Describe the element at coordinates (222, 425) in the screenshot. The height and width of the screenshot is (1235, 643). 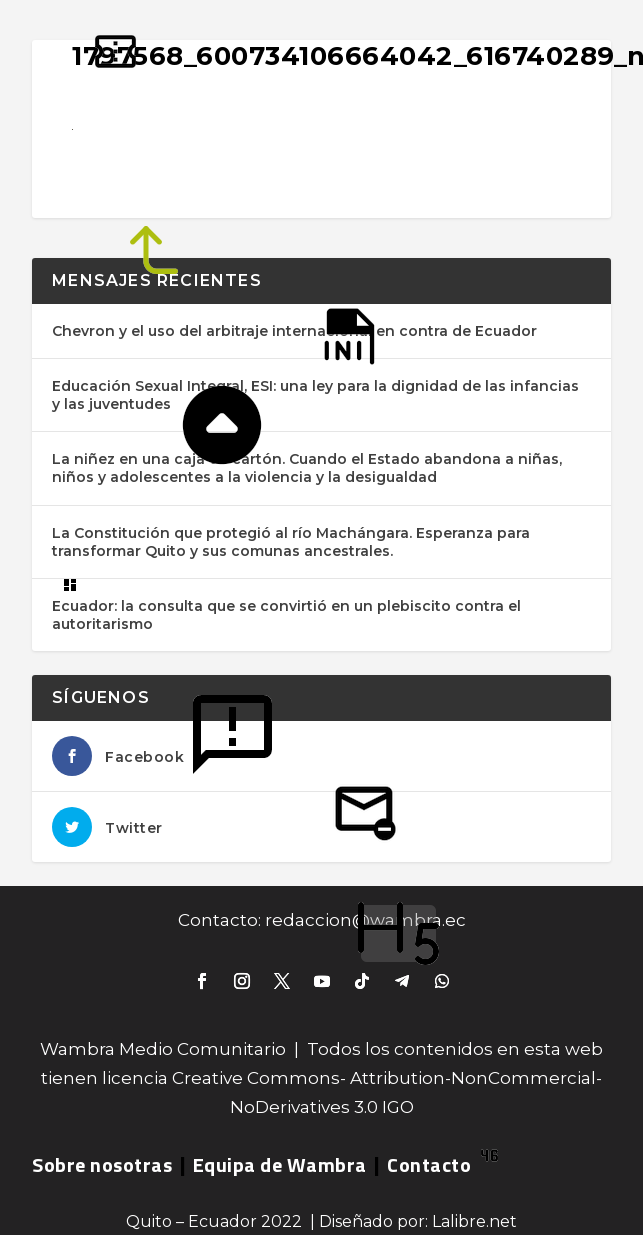
I see `scroll to top of page` at that location.